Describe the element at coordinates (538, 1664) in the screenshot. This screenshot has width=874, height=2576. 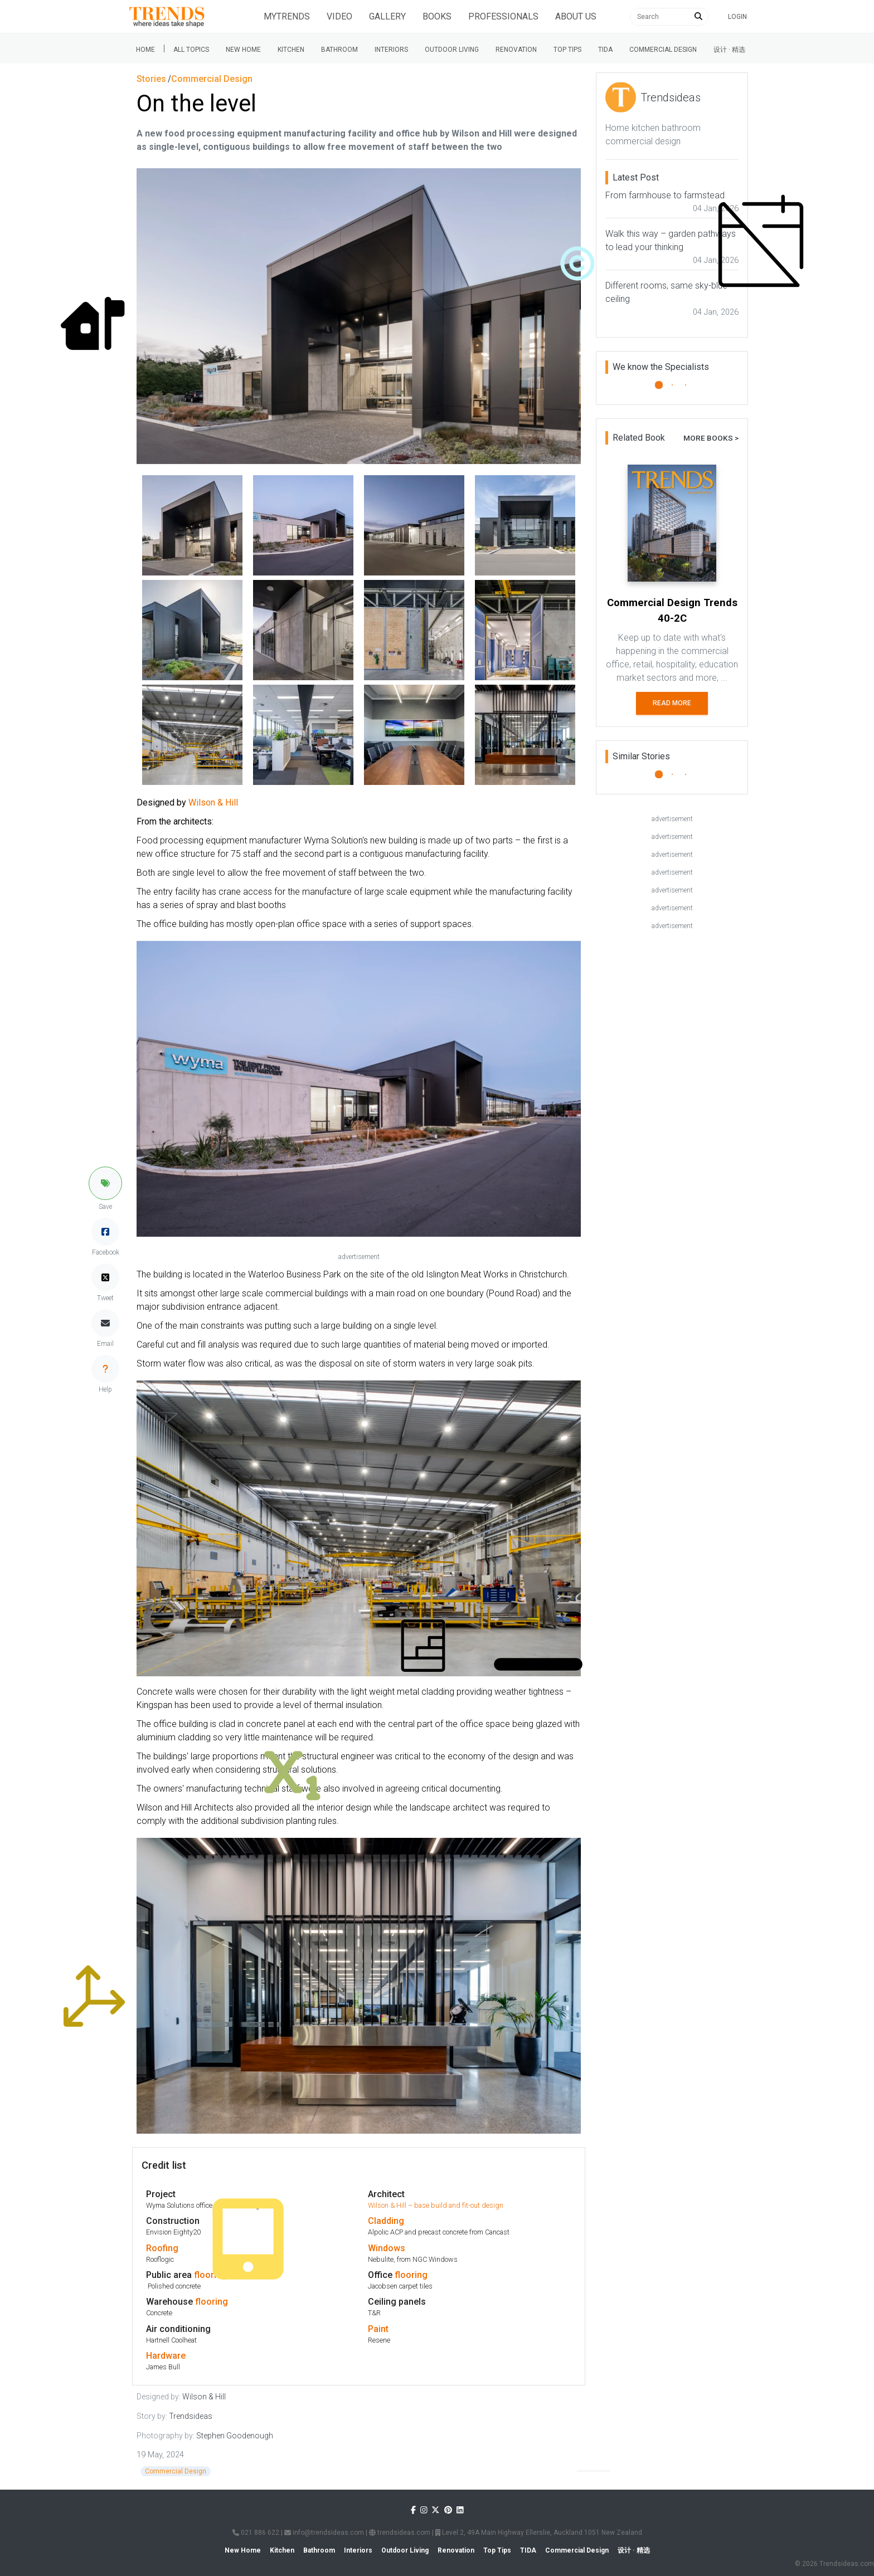
I see `remove an item from a list or cart` at that location.